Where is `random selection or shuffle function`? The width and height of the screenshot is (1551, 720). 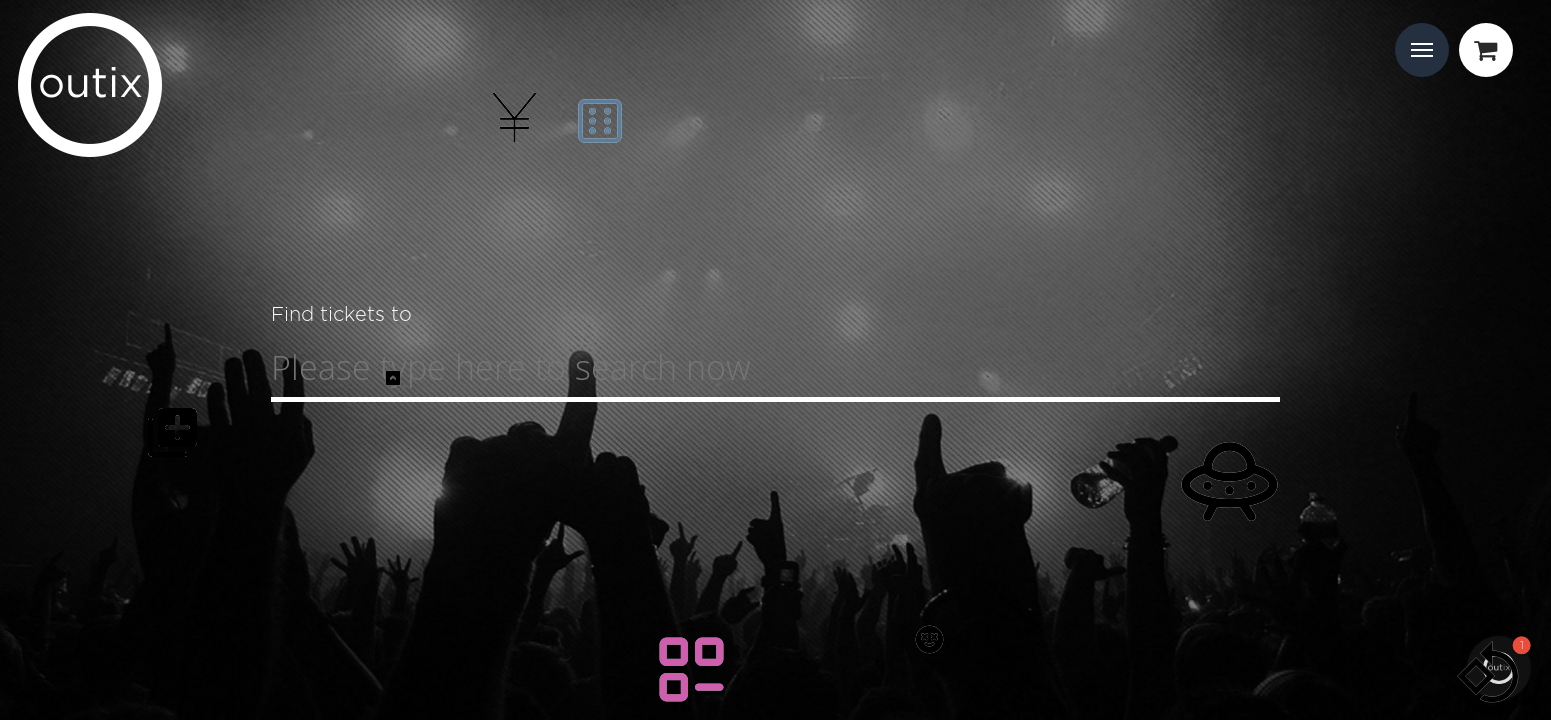
random selection or shuffle function is located at coordinates (600, 121).